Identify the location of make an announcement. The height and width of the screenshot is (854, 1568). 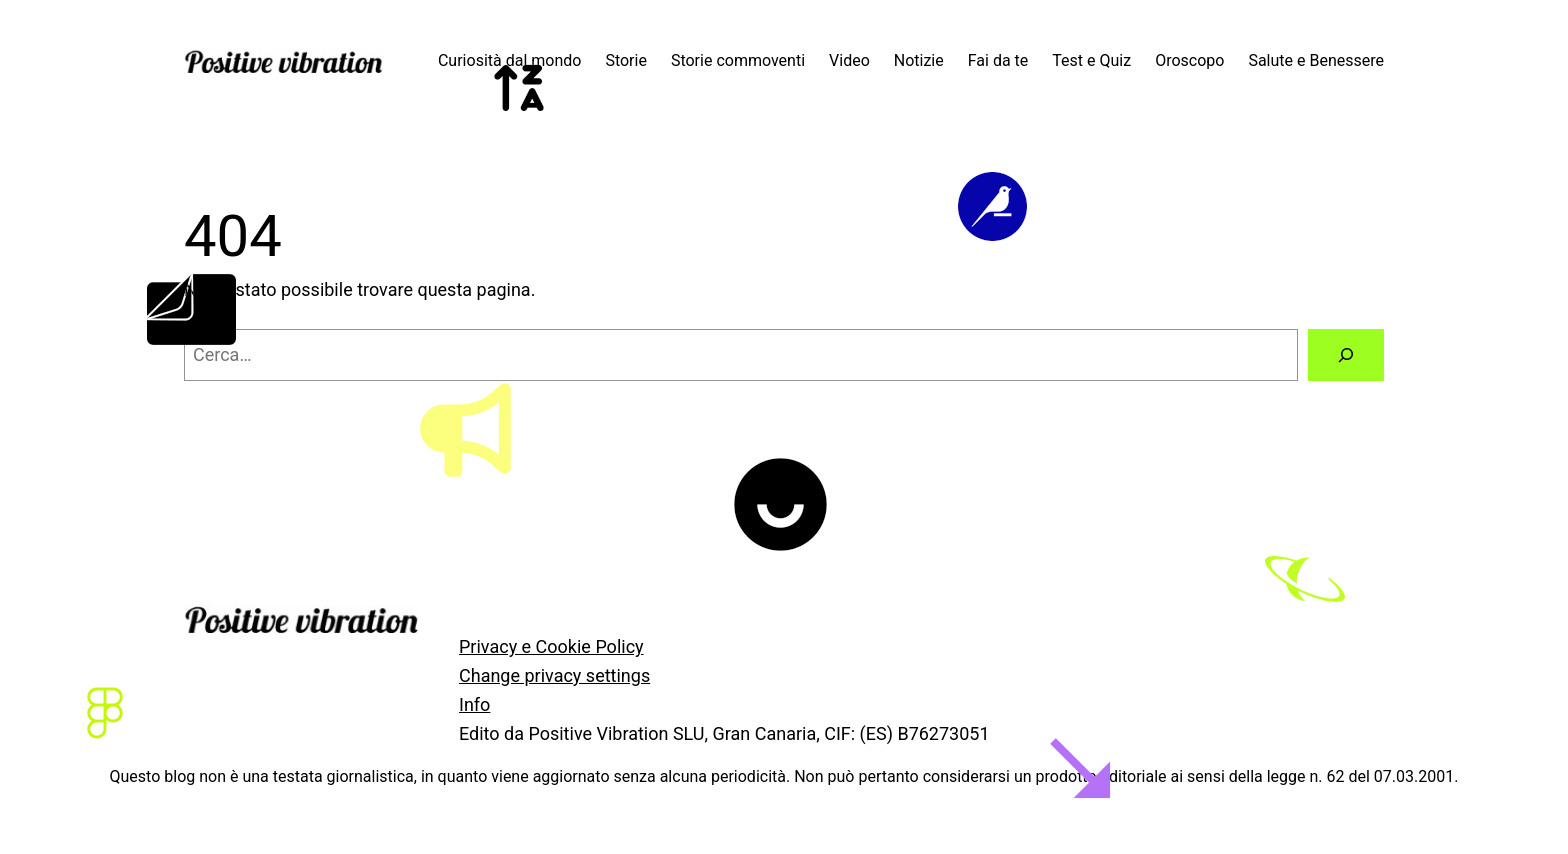
(468, 428).